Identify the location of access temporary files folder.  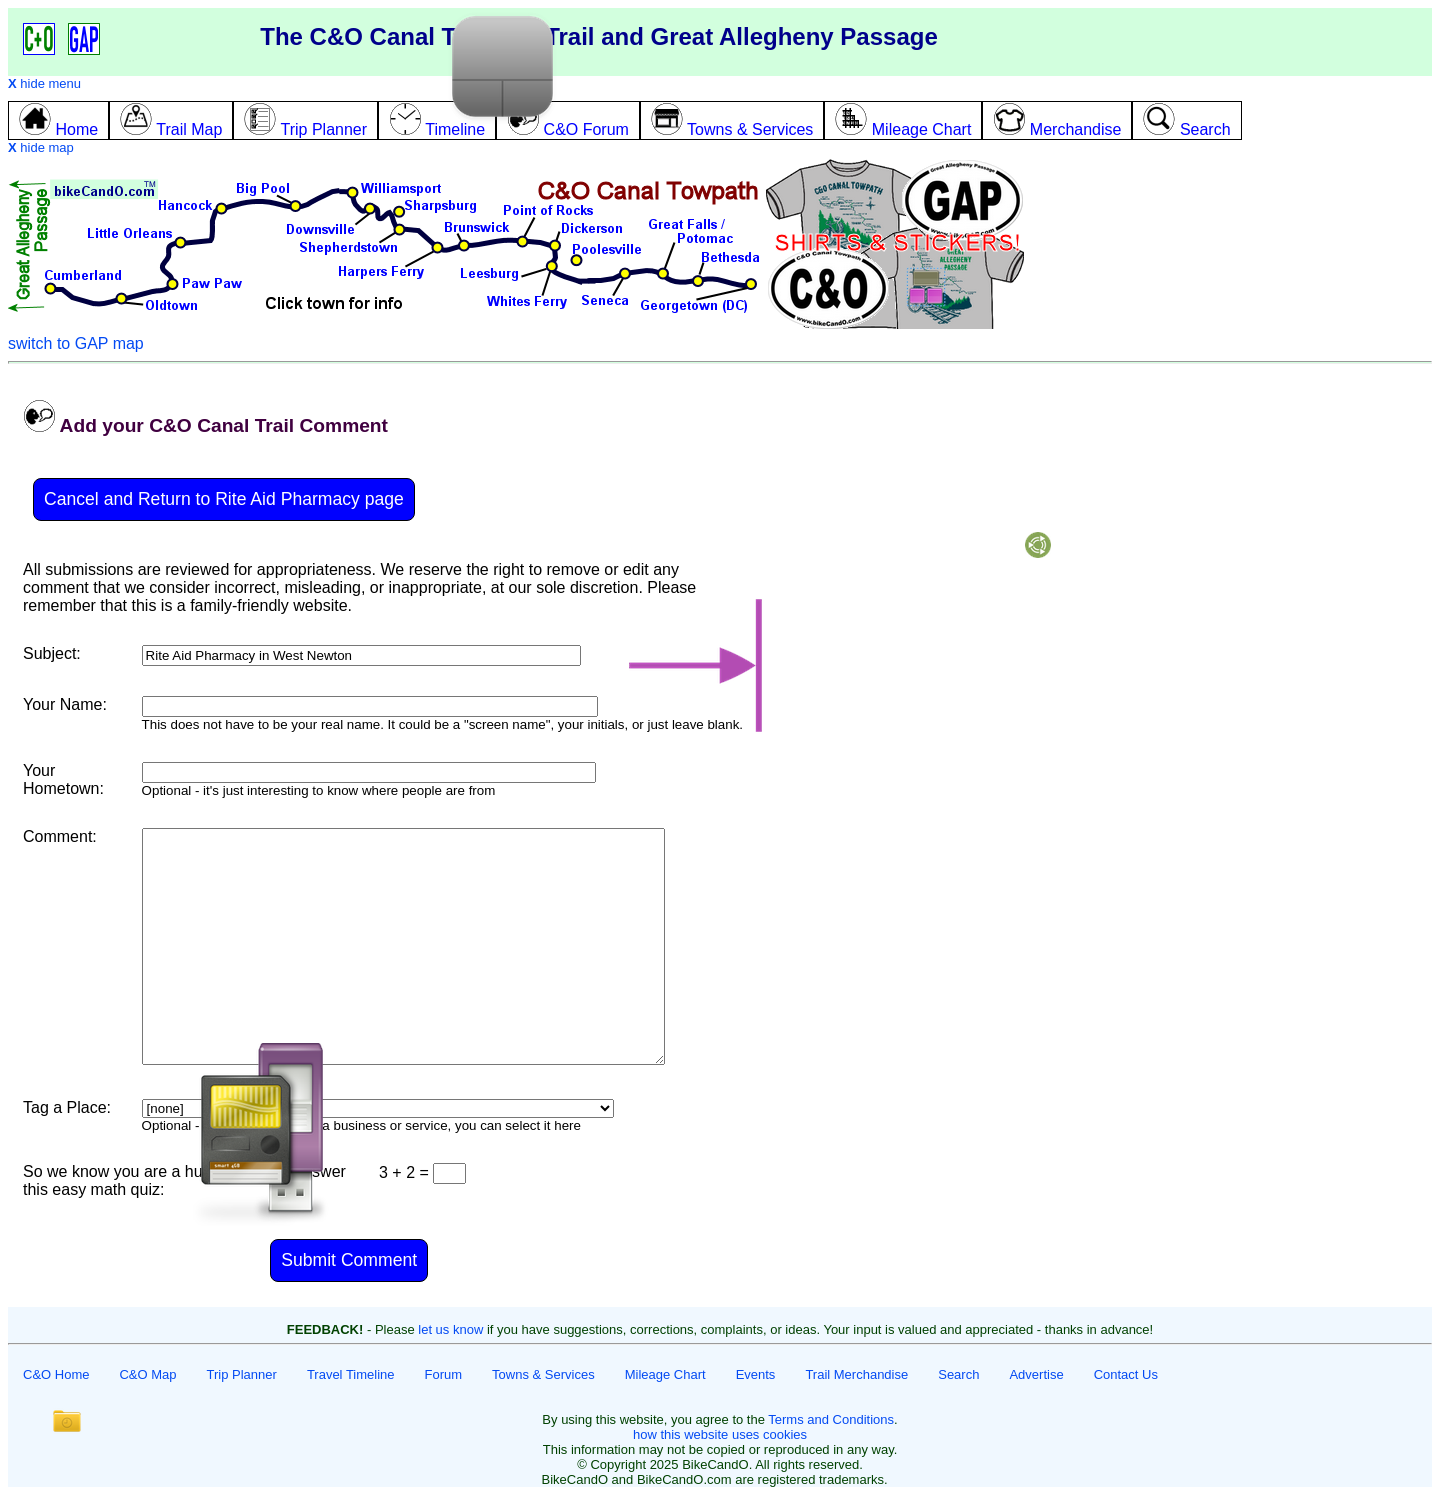
(67, 1421).